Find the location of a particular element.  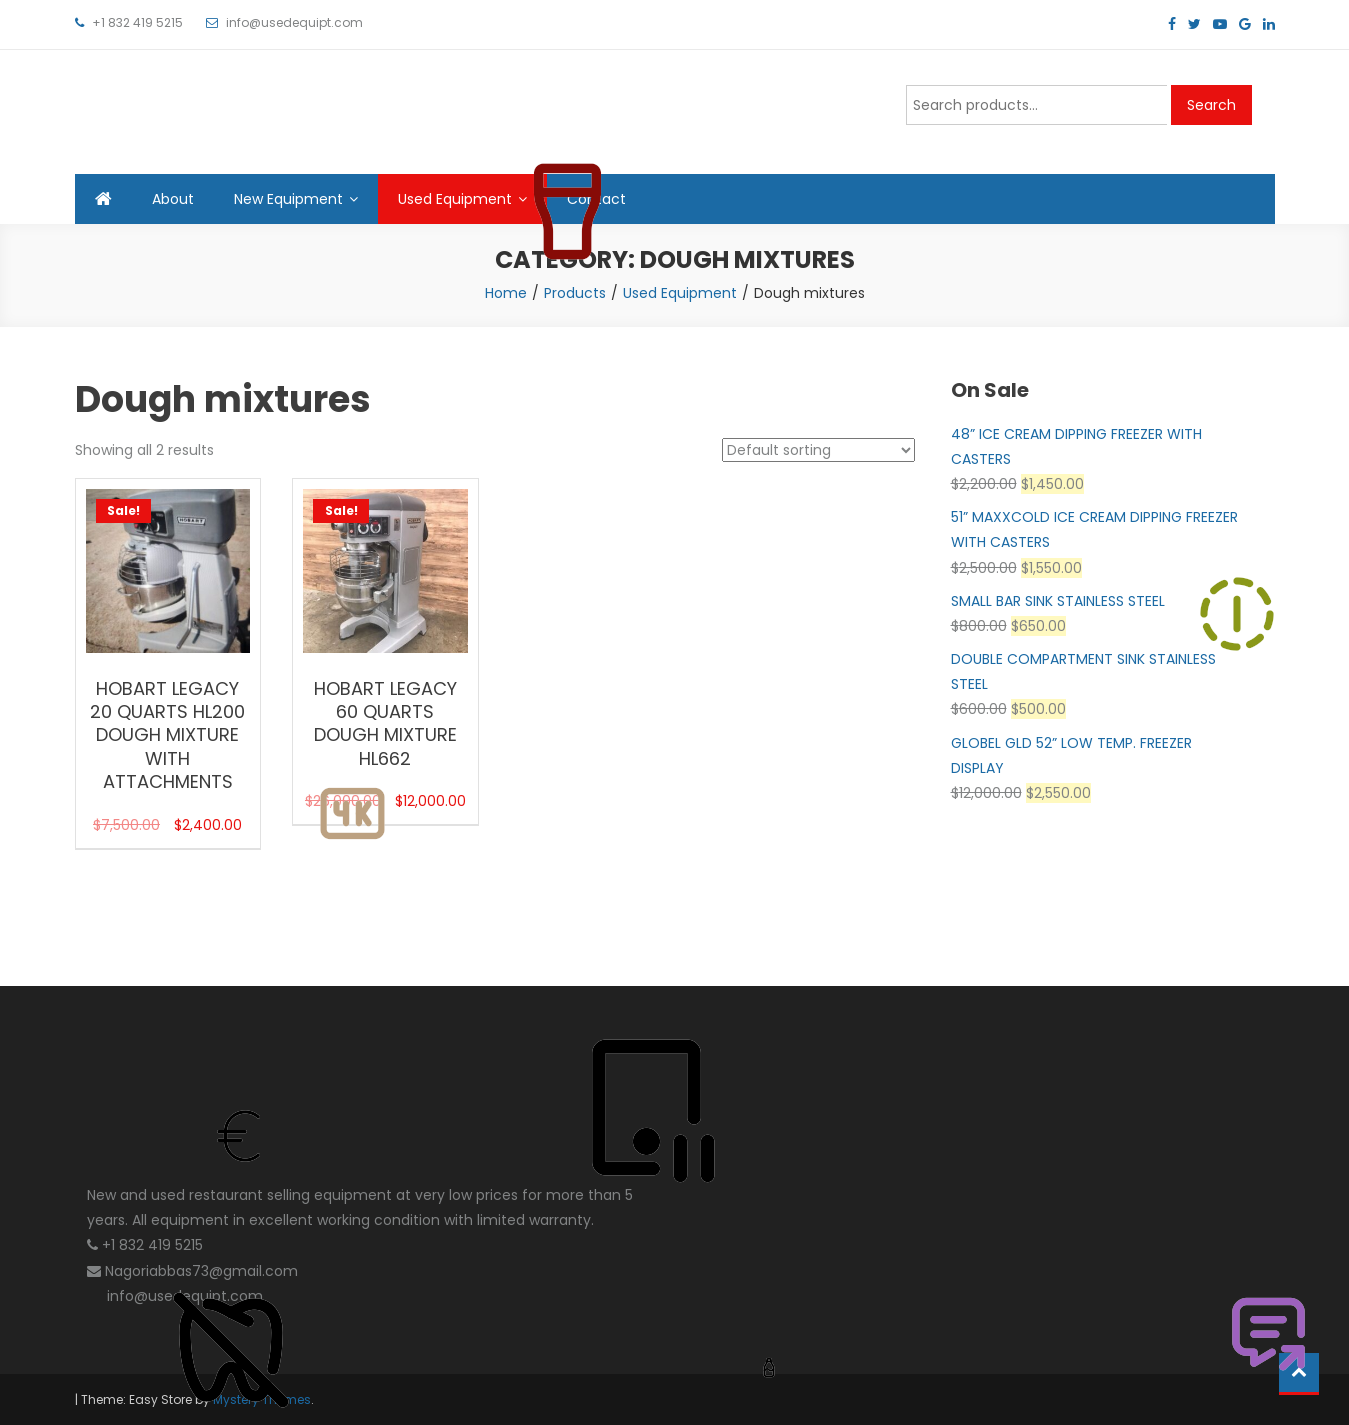

share a message or conversation is located at coordinates (1268, 1330).